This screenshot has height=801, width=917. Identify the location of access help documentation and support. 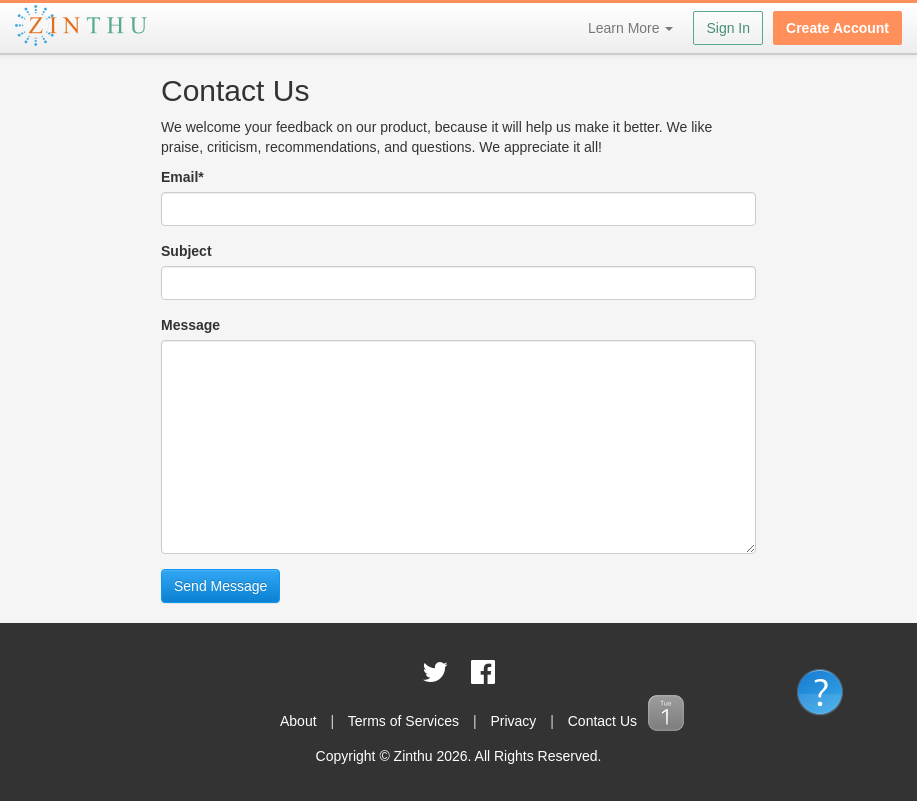
(820, 692).